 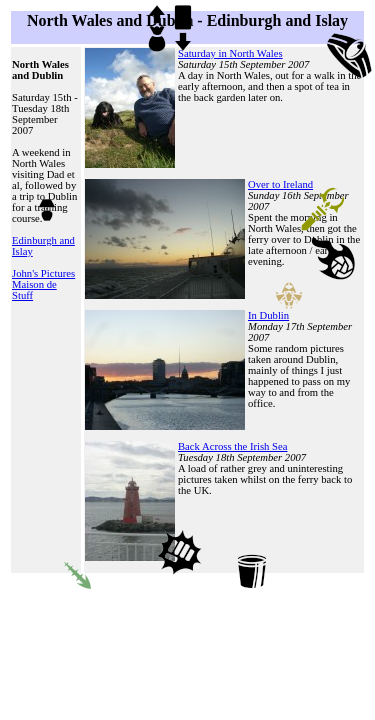 I want to click on toggle bedside lamp or night light, so click(x=47, y=210).